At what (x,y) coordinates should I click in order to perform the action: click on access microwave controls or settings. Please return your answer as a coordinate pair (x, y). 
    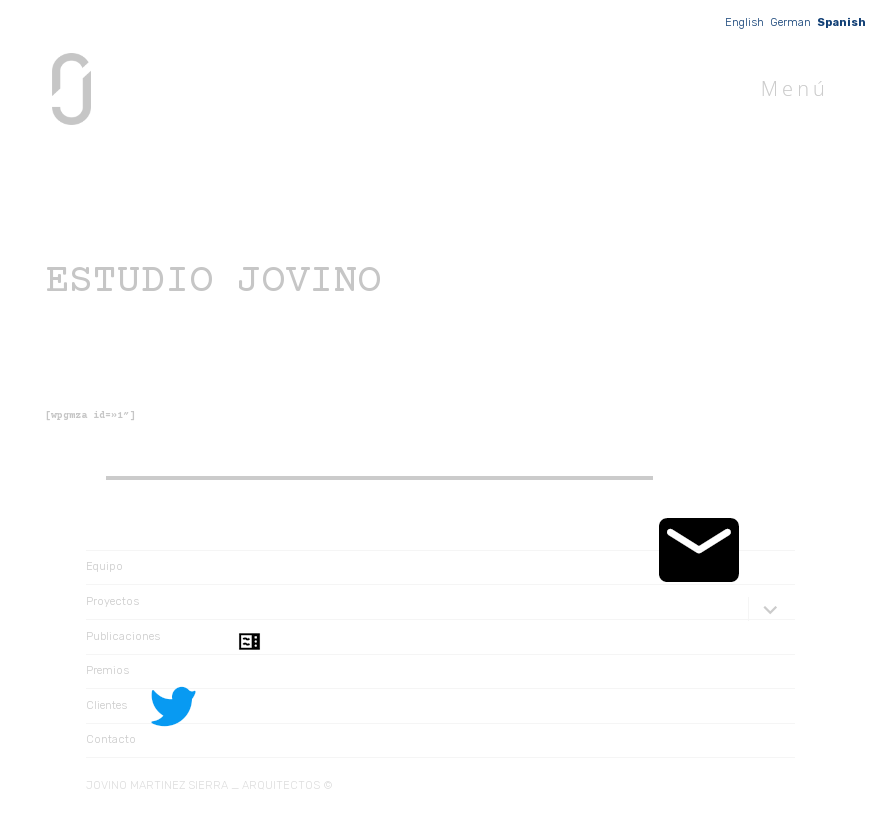
    Looking at the image, I should click on (249, 641).